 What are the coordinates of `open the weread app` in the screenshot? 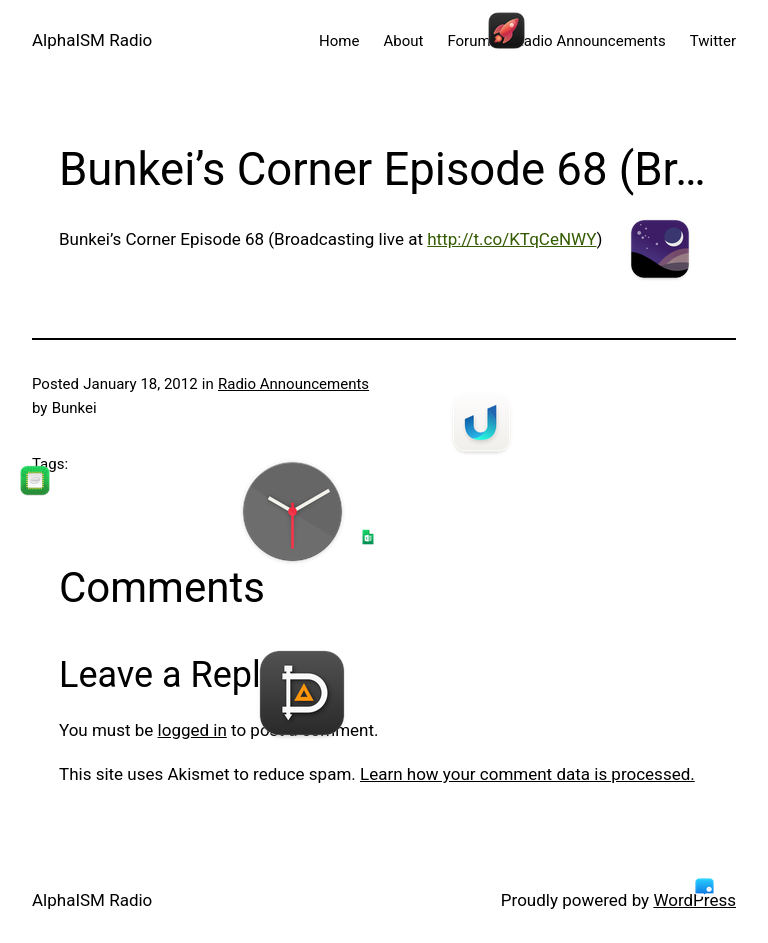 It's located at (704, 887).